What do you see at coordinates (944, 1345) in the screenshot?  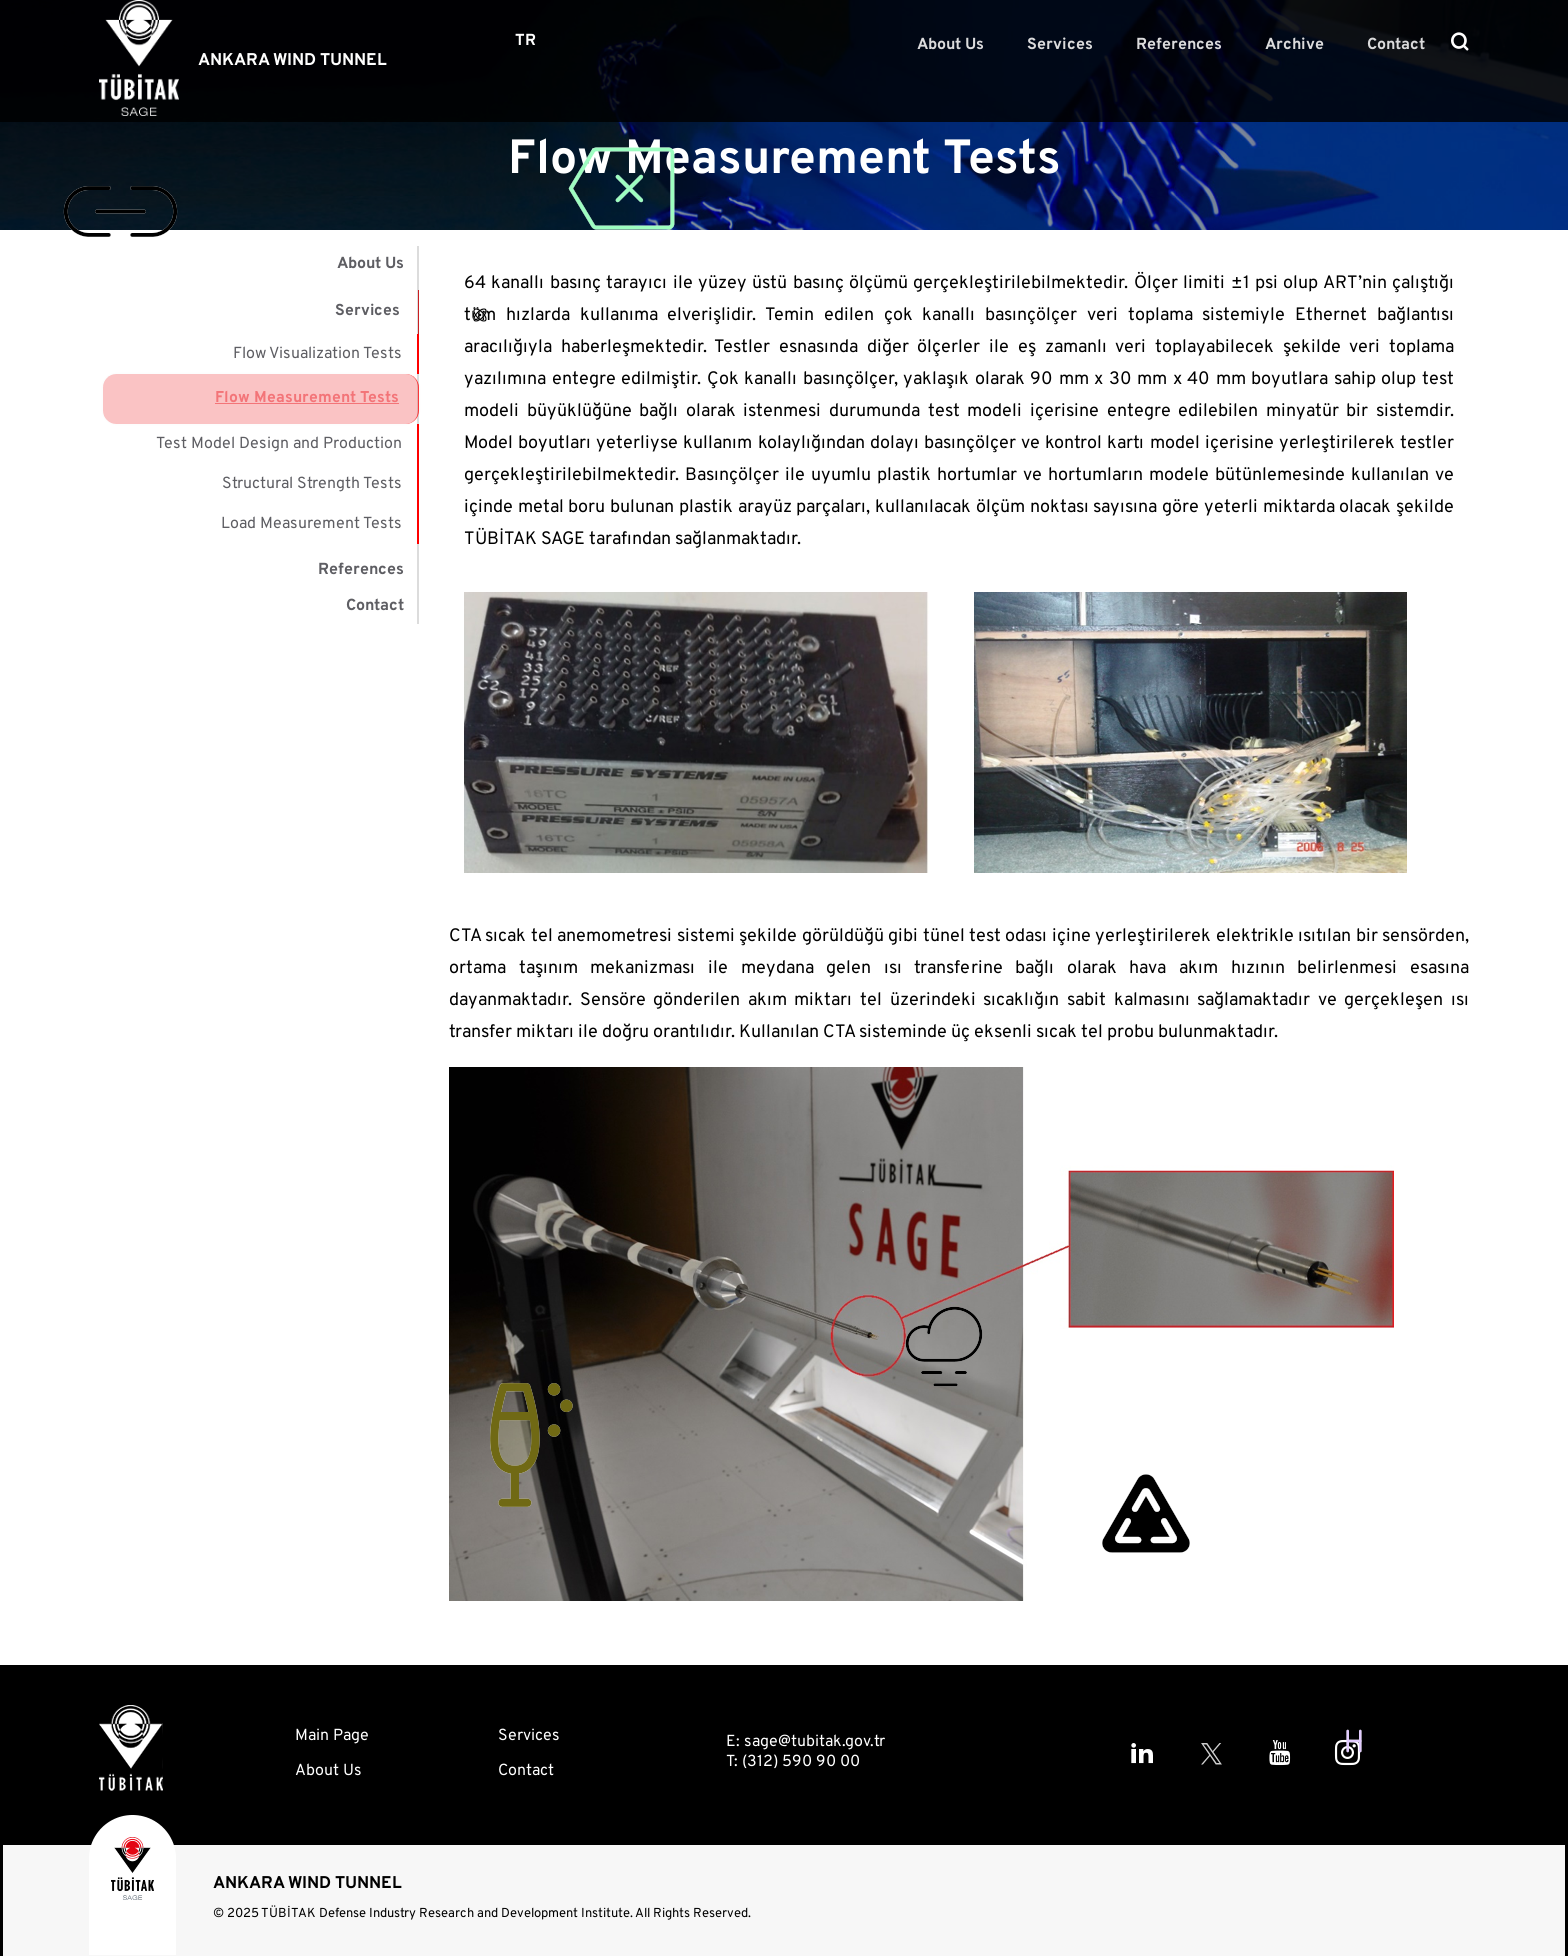 I see `indicates foggy weather conditions` at bounding box center [944, 1345].